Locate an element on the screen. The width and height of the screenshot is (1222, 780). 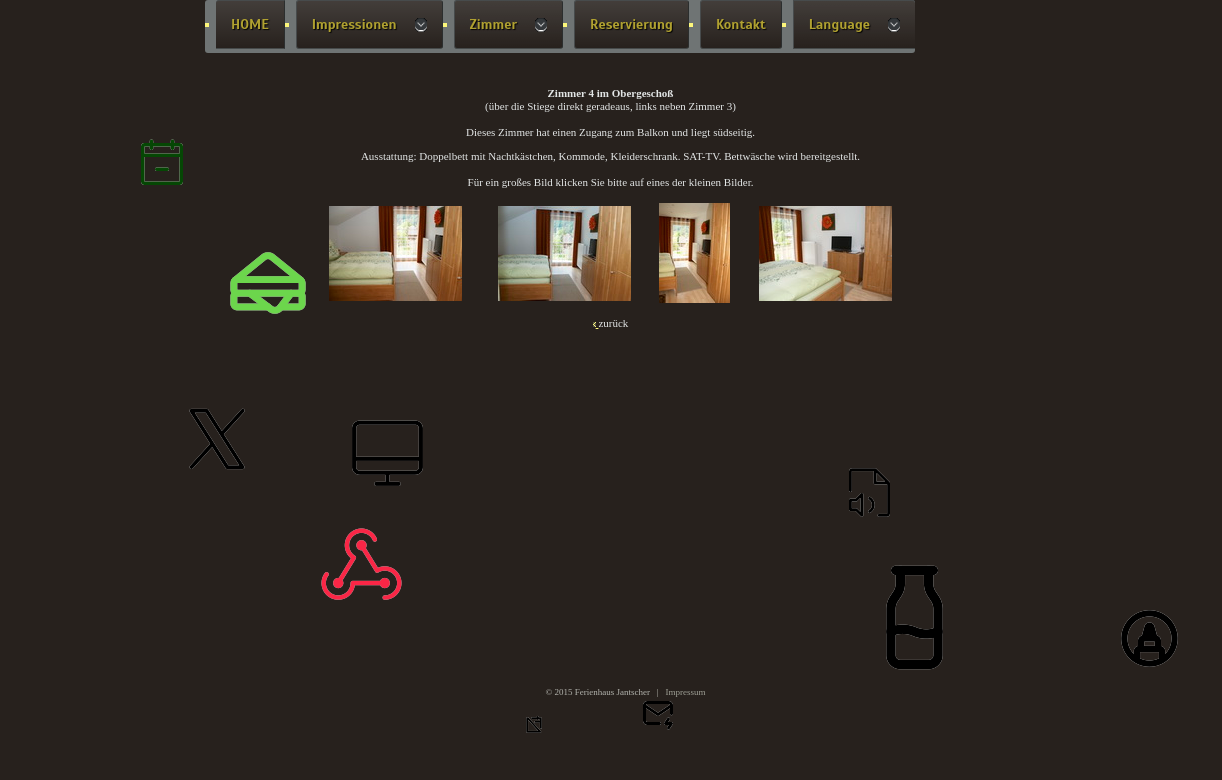
add milk to shopping list is located at coordinates (914, 617).